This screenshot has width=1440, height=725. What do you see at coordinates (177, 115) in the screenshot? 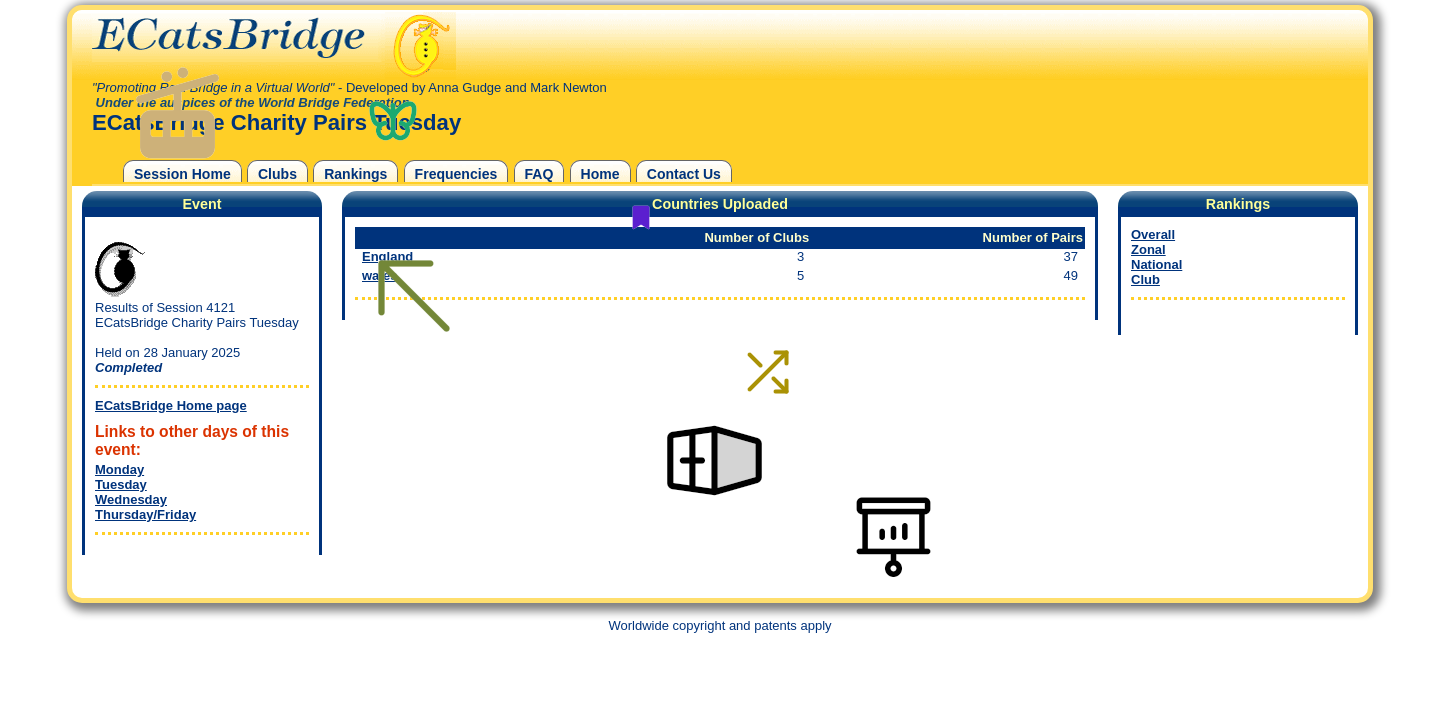
I see `access cable car or gondola transit information` at bounding box center [177, 115].